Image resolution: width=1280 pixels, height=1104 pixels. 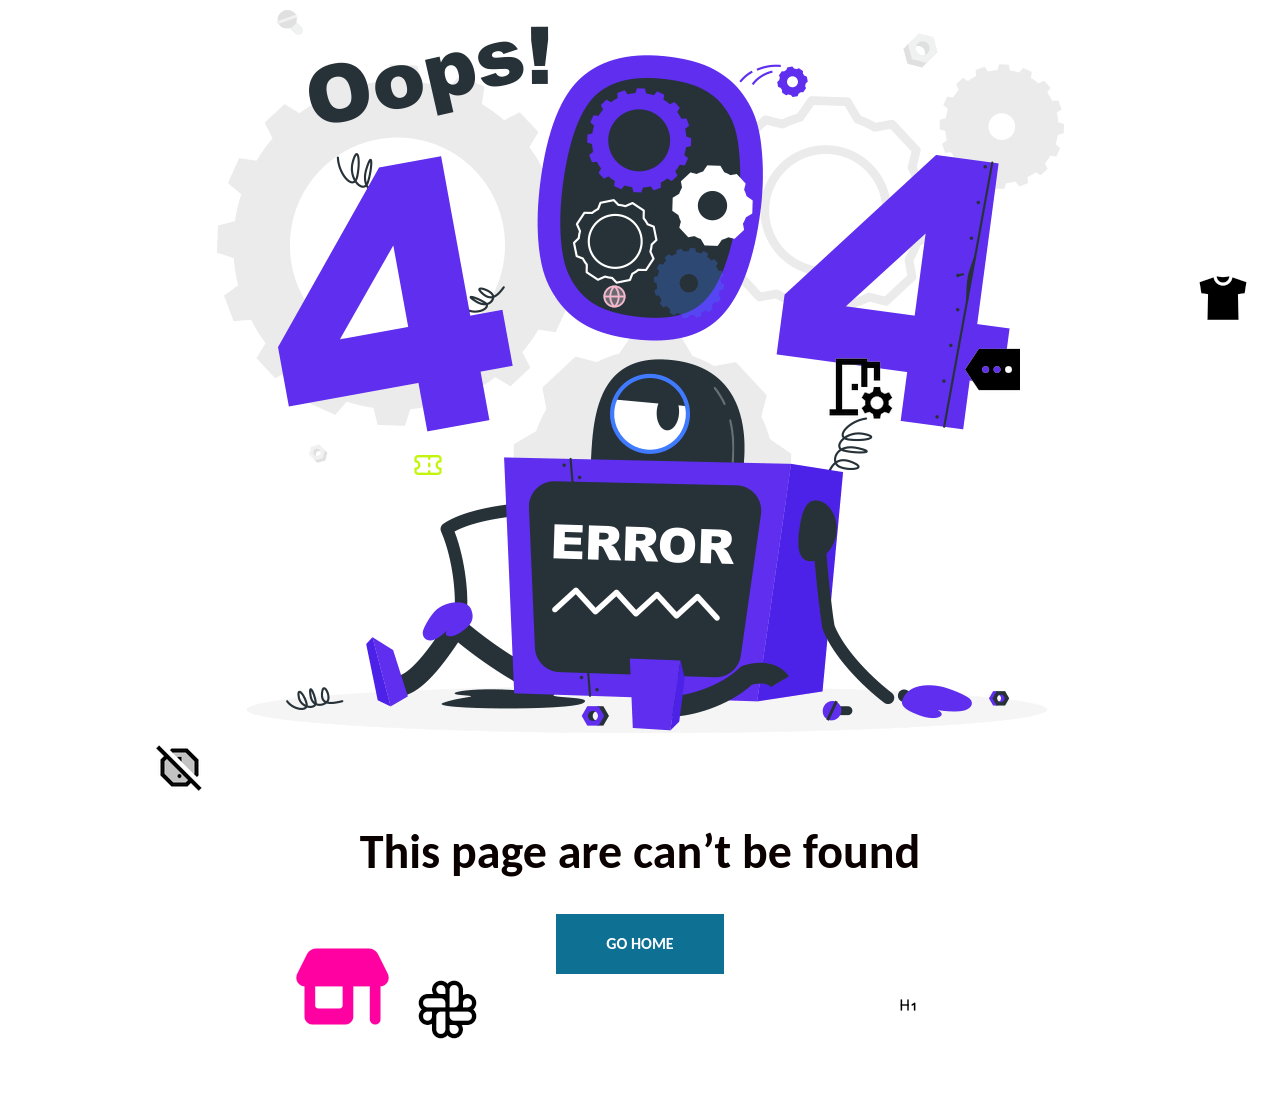 I want to click on open slack messaging app, so click(x=447, y=1009).